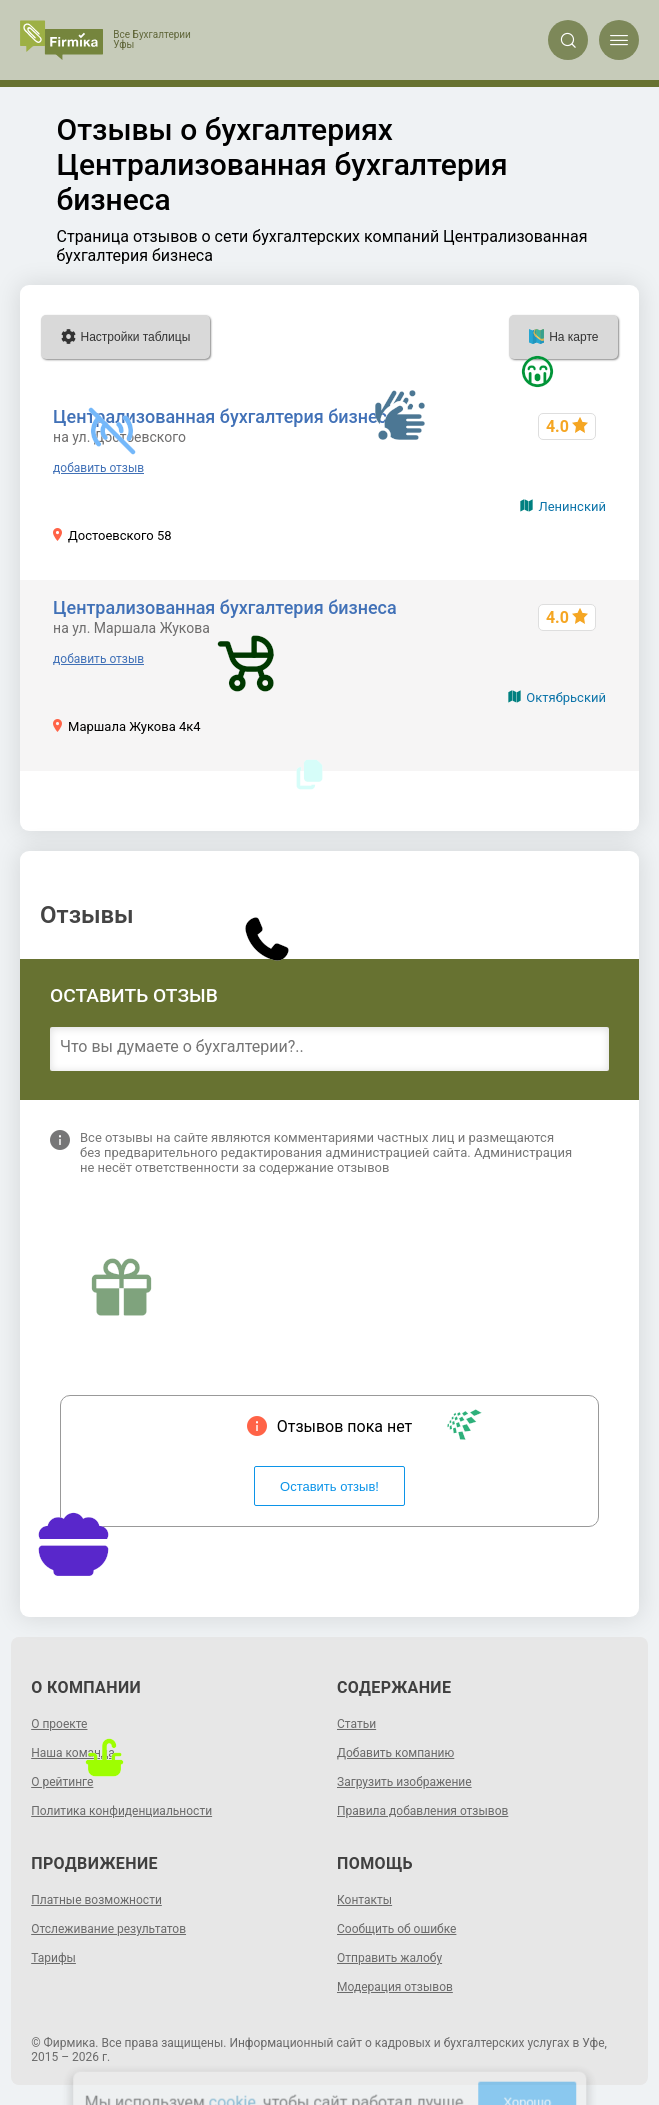 Image resolution: width=659 pixels, height=2105 pixels. What do you see at coordinates (112, 431) in the screenshot?
I see `wireless access point disabled or unavailable` at bounding box center [112, 431].